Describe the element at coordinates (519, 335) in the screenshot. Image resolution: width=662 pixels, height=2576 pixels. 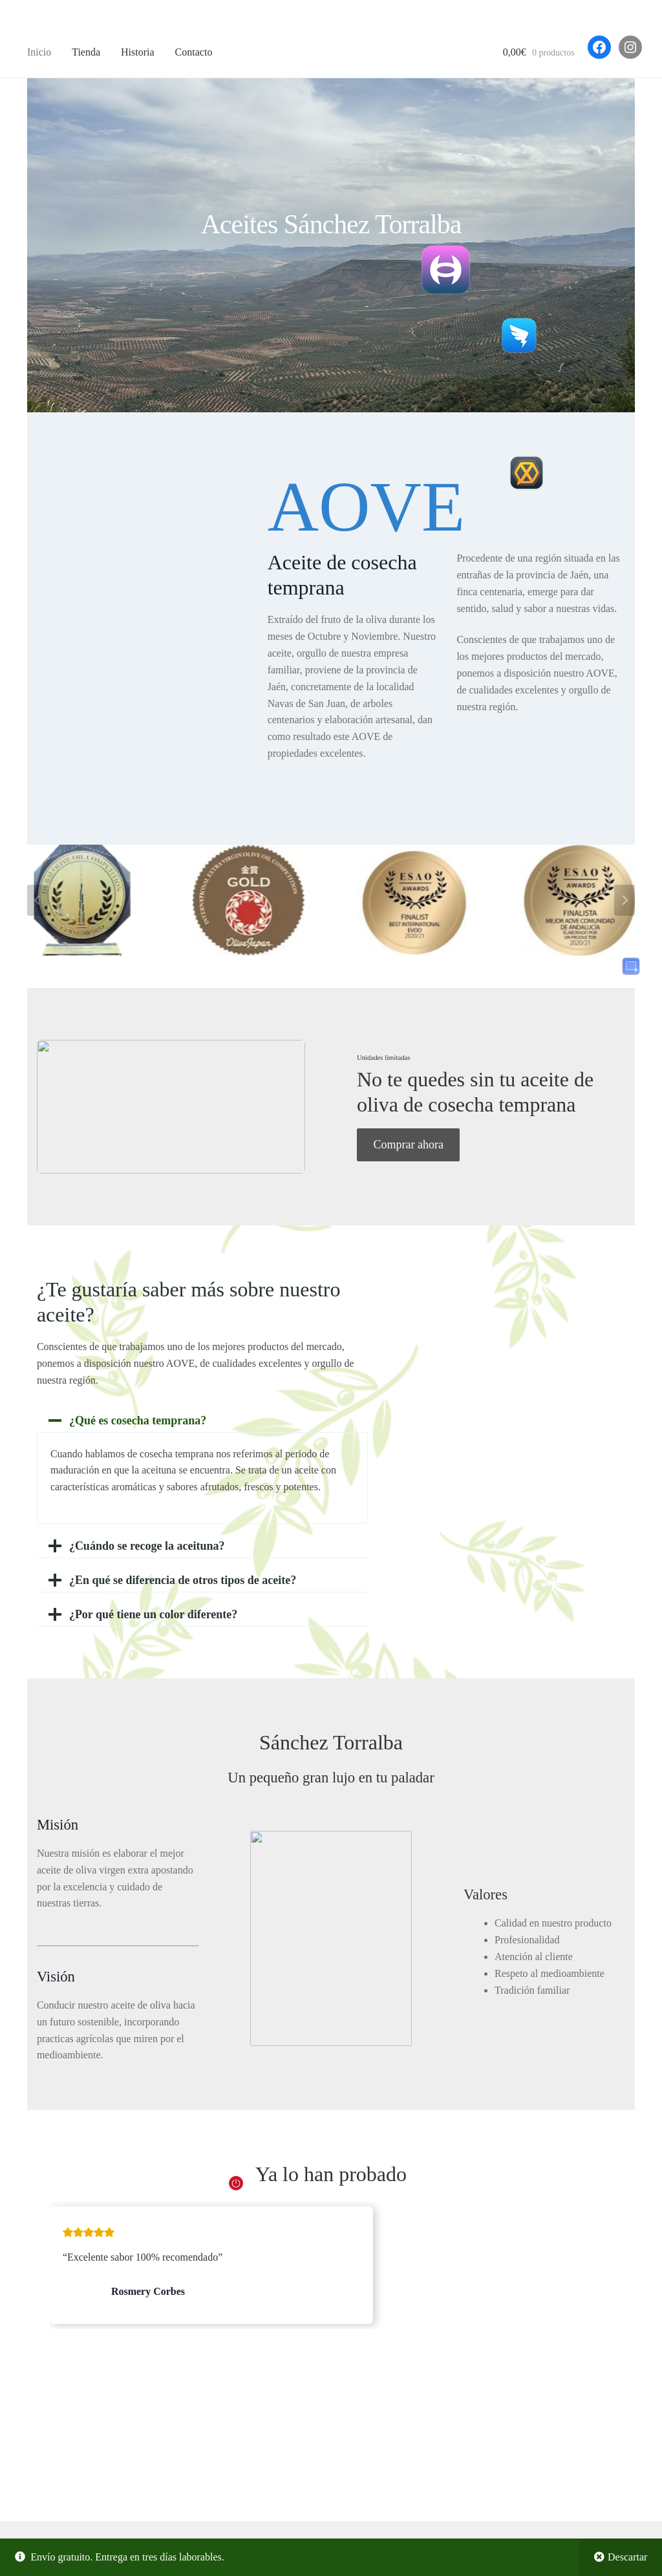
I see `open dingtalk messaging app` at that location.